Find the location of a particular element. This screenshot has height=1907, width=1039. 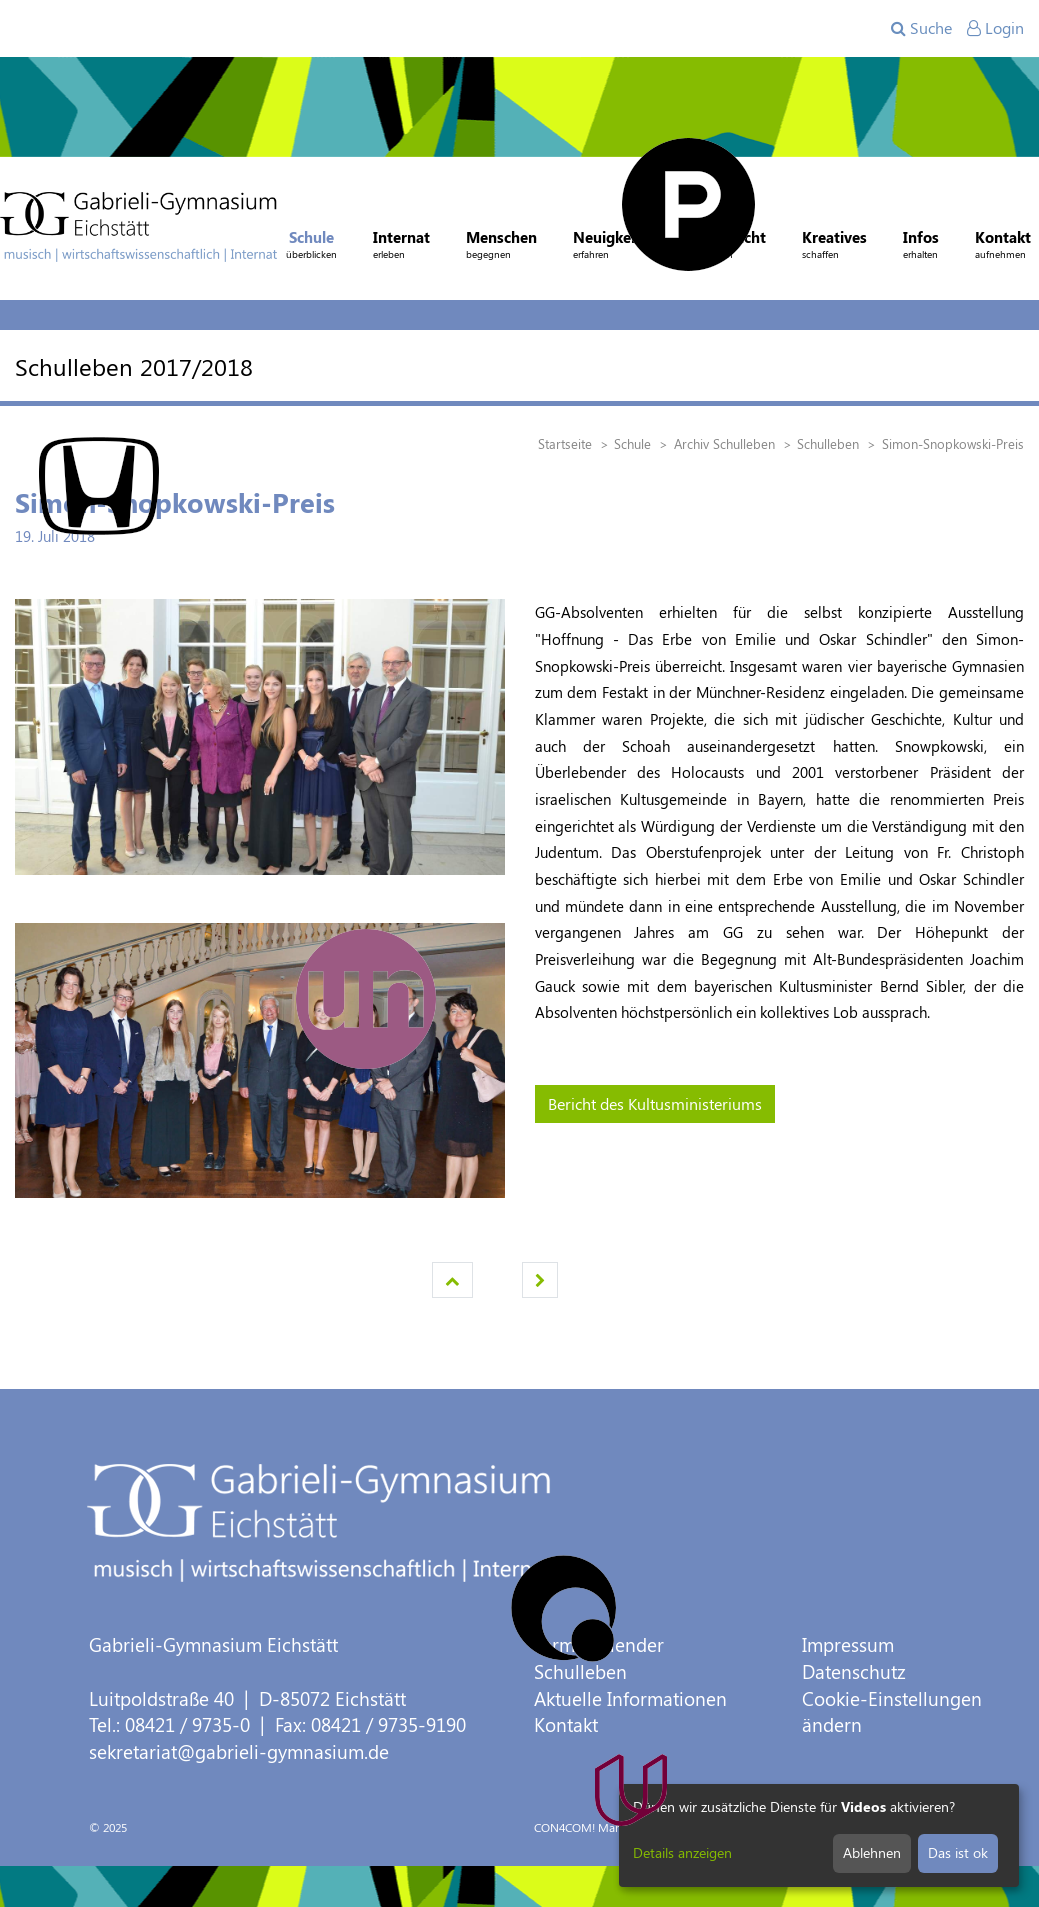

quinscape company logo is located at coordinates (563, 1608).